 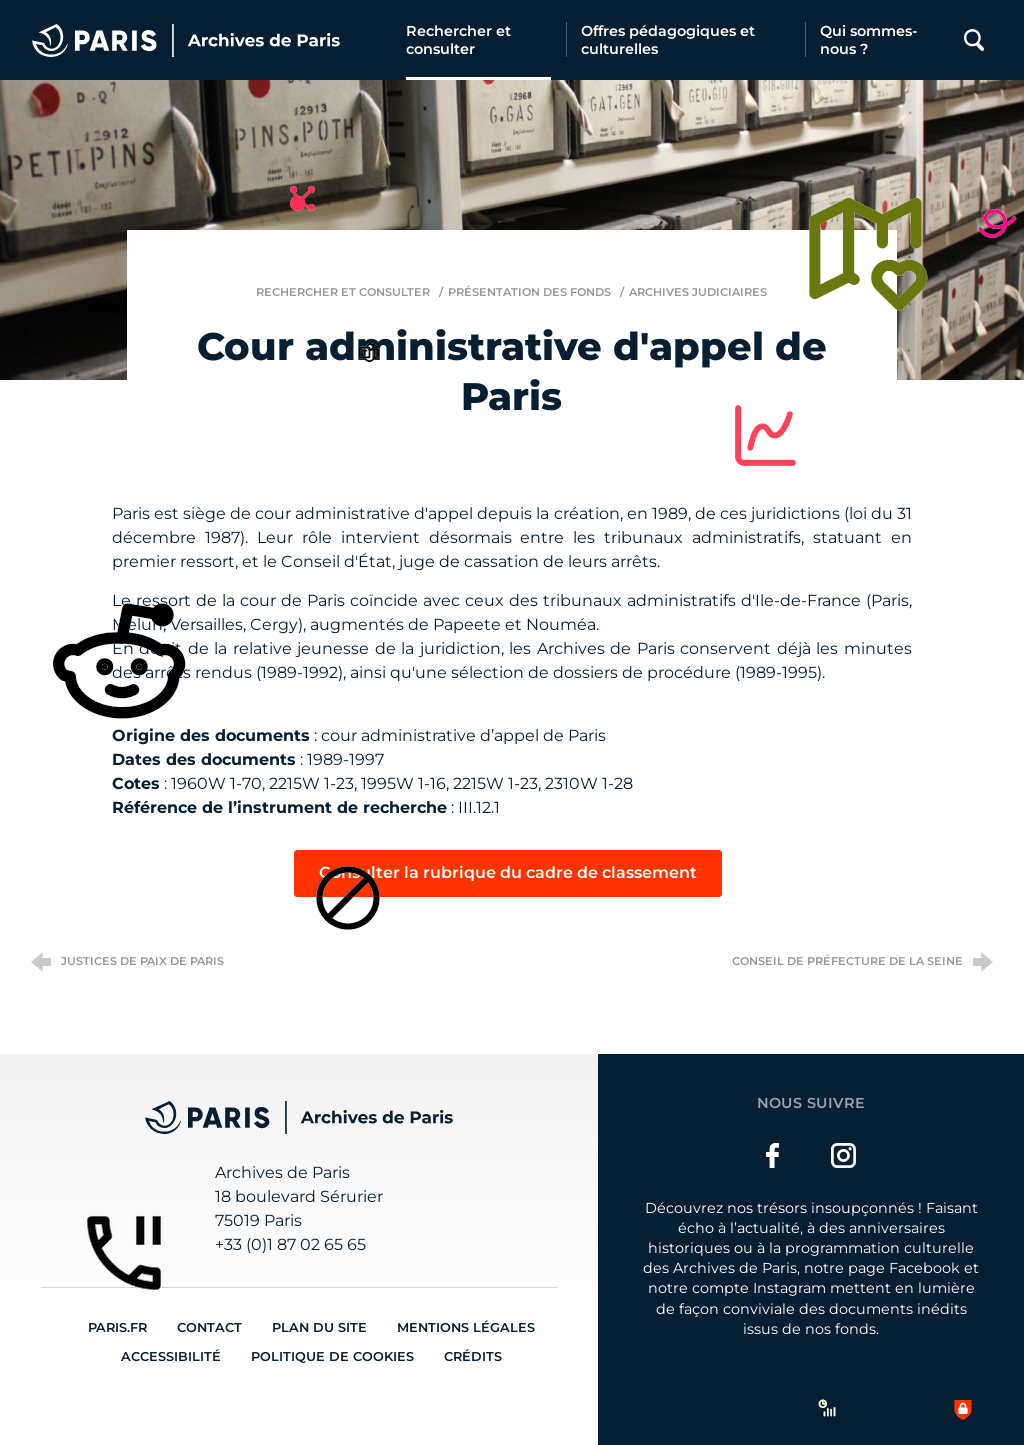 What do you see at coordinates (865, 248) in the screenshot?
I see `view favorite locations on map` at bounding box center [865, 248].